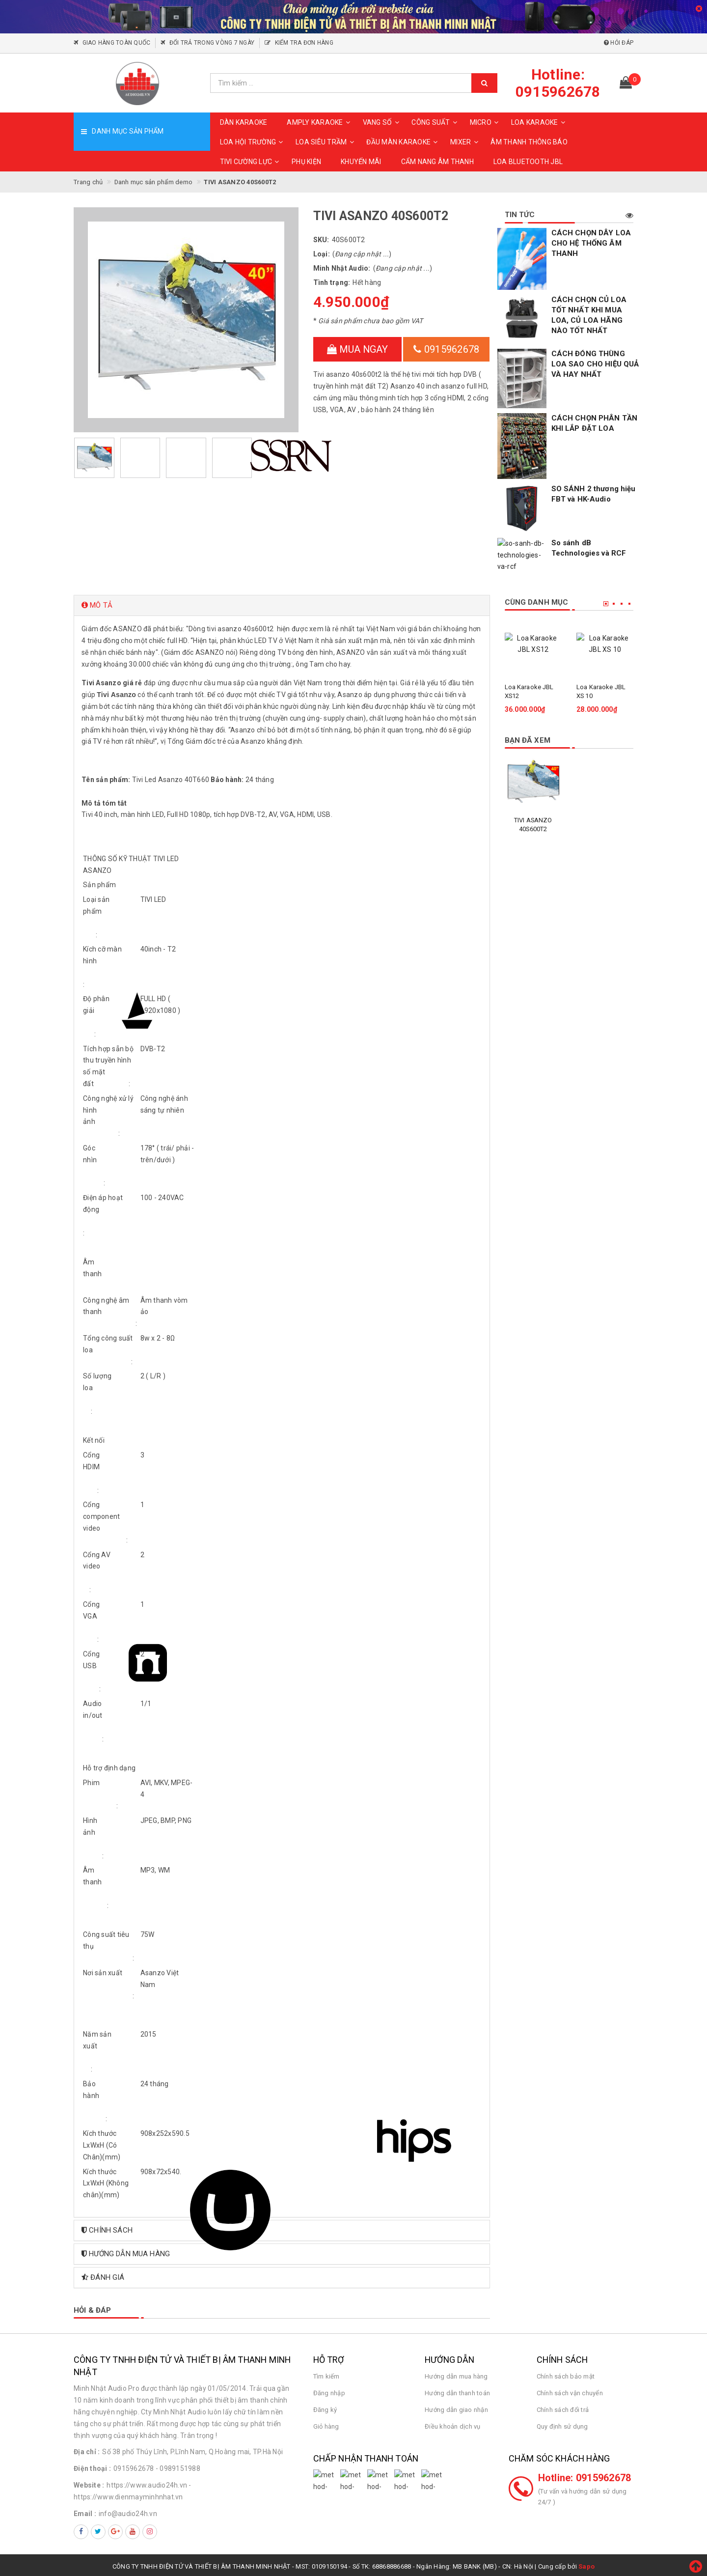  Describe the element at coordinates (230, 2210) in the screenshot. I see `umbraco content management system logo` at that location.